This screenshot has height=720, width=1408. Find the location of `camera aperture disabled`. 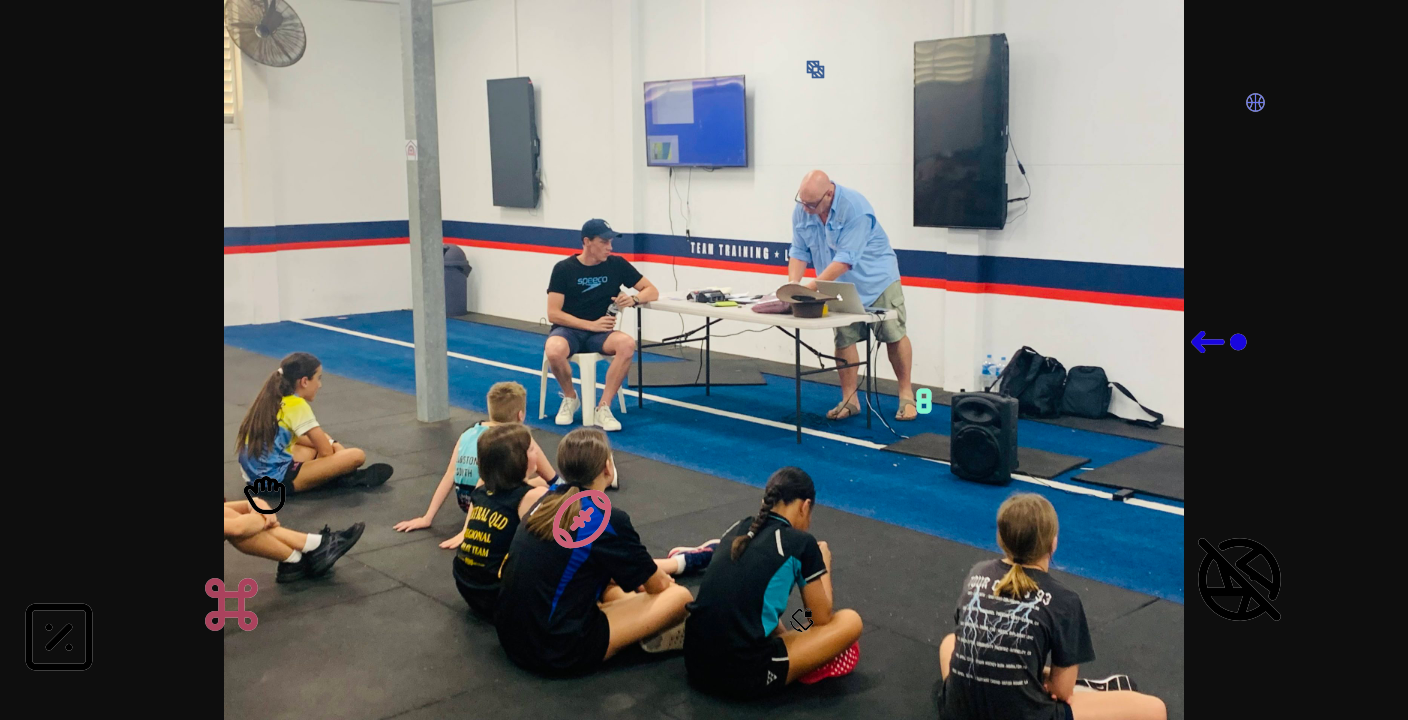

camera aperture disabled is located at coordinates (1239, 579).